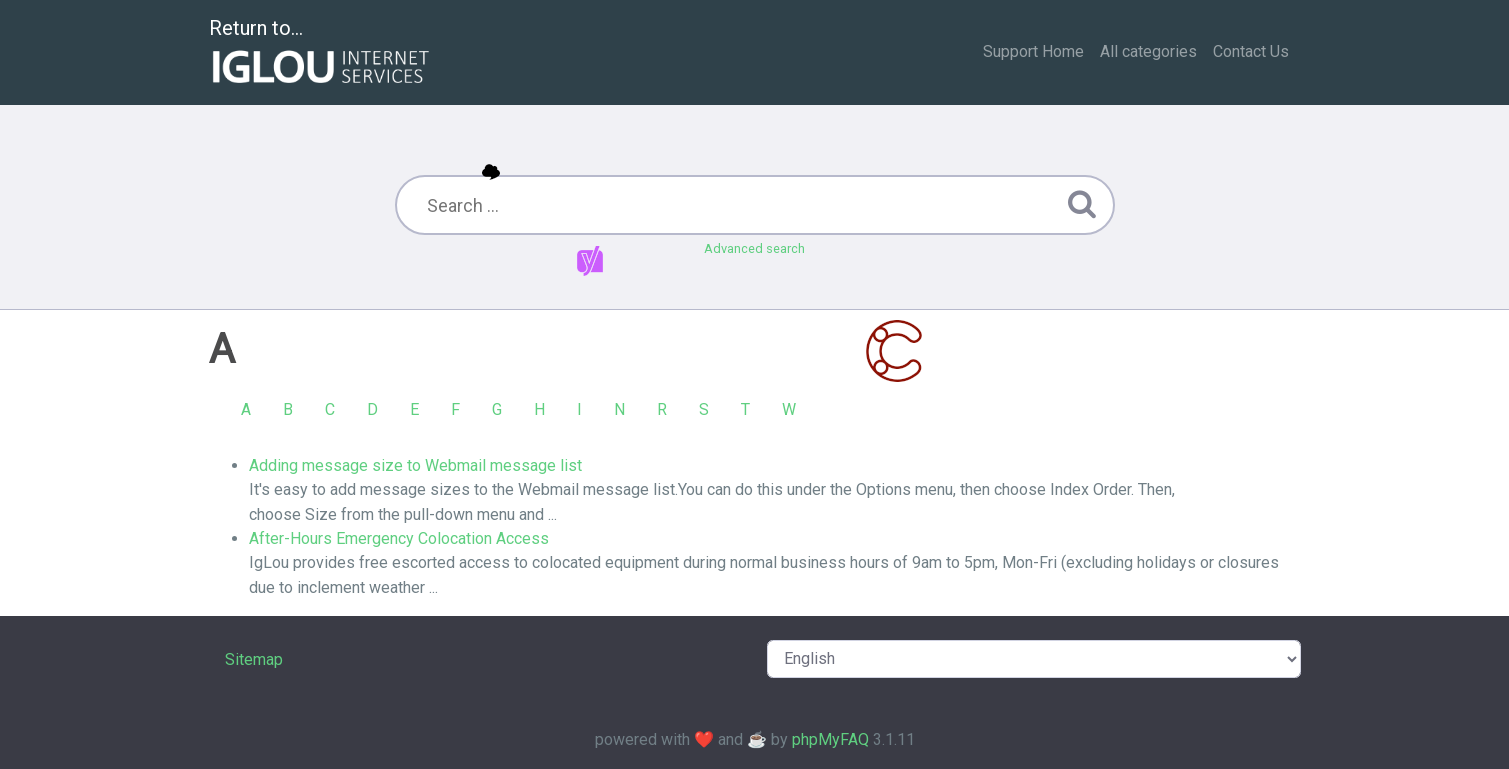 This screenshot has height=769, width=1509. What do you see at coordinates (491, 172) in the screenshot?
I see `simplelocalize logo - translation management platform` at bounding box center [491, 172].